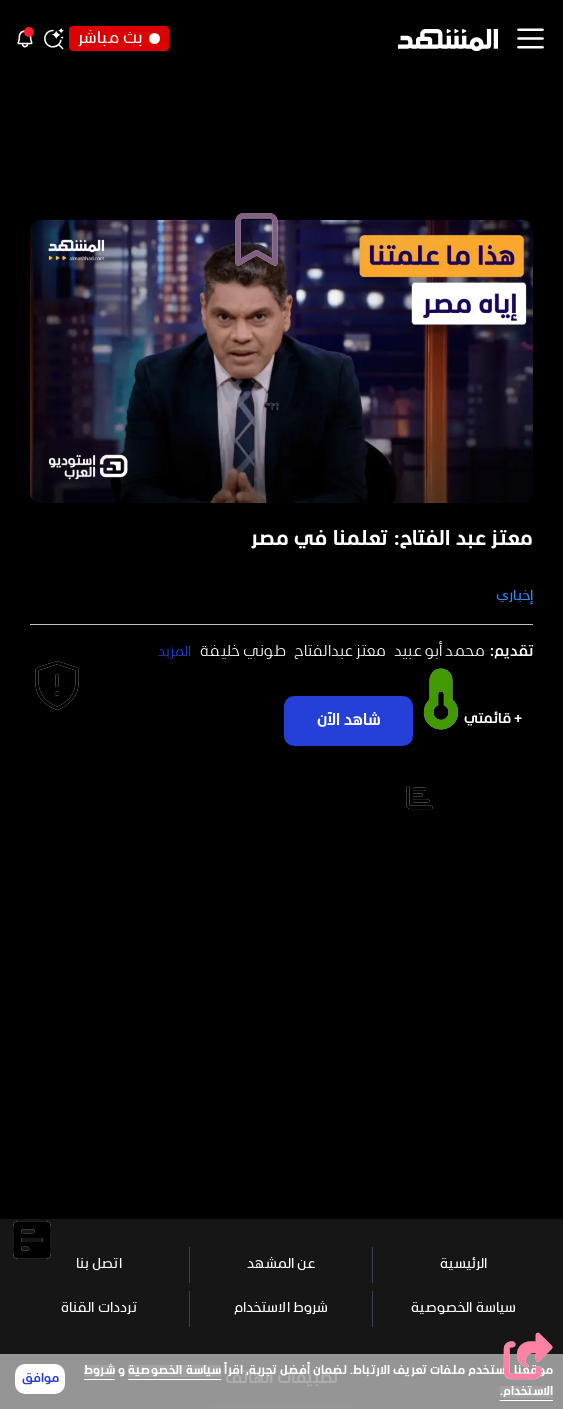 This screenshot has height=1409, width=563. I want to click on view poll or survey results, so click(32, 1240).